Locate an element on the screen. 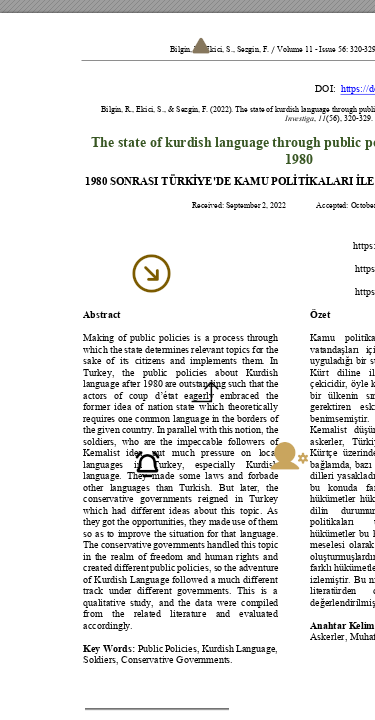 This screenshot has width=375, height=720. indicates new notifications or alerts is located at coordinates (147, 464).